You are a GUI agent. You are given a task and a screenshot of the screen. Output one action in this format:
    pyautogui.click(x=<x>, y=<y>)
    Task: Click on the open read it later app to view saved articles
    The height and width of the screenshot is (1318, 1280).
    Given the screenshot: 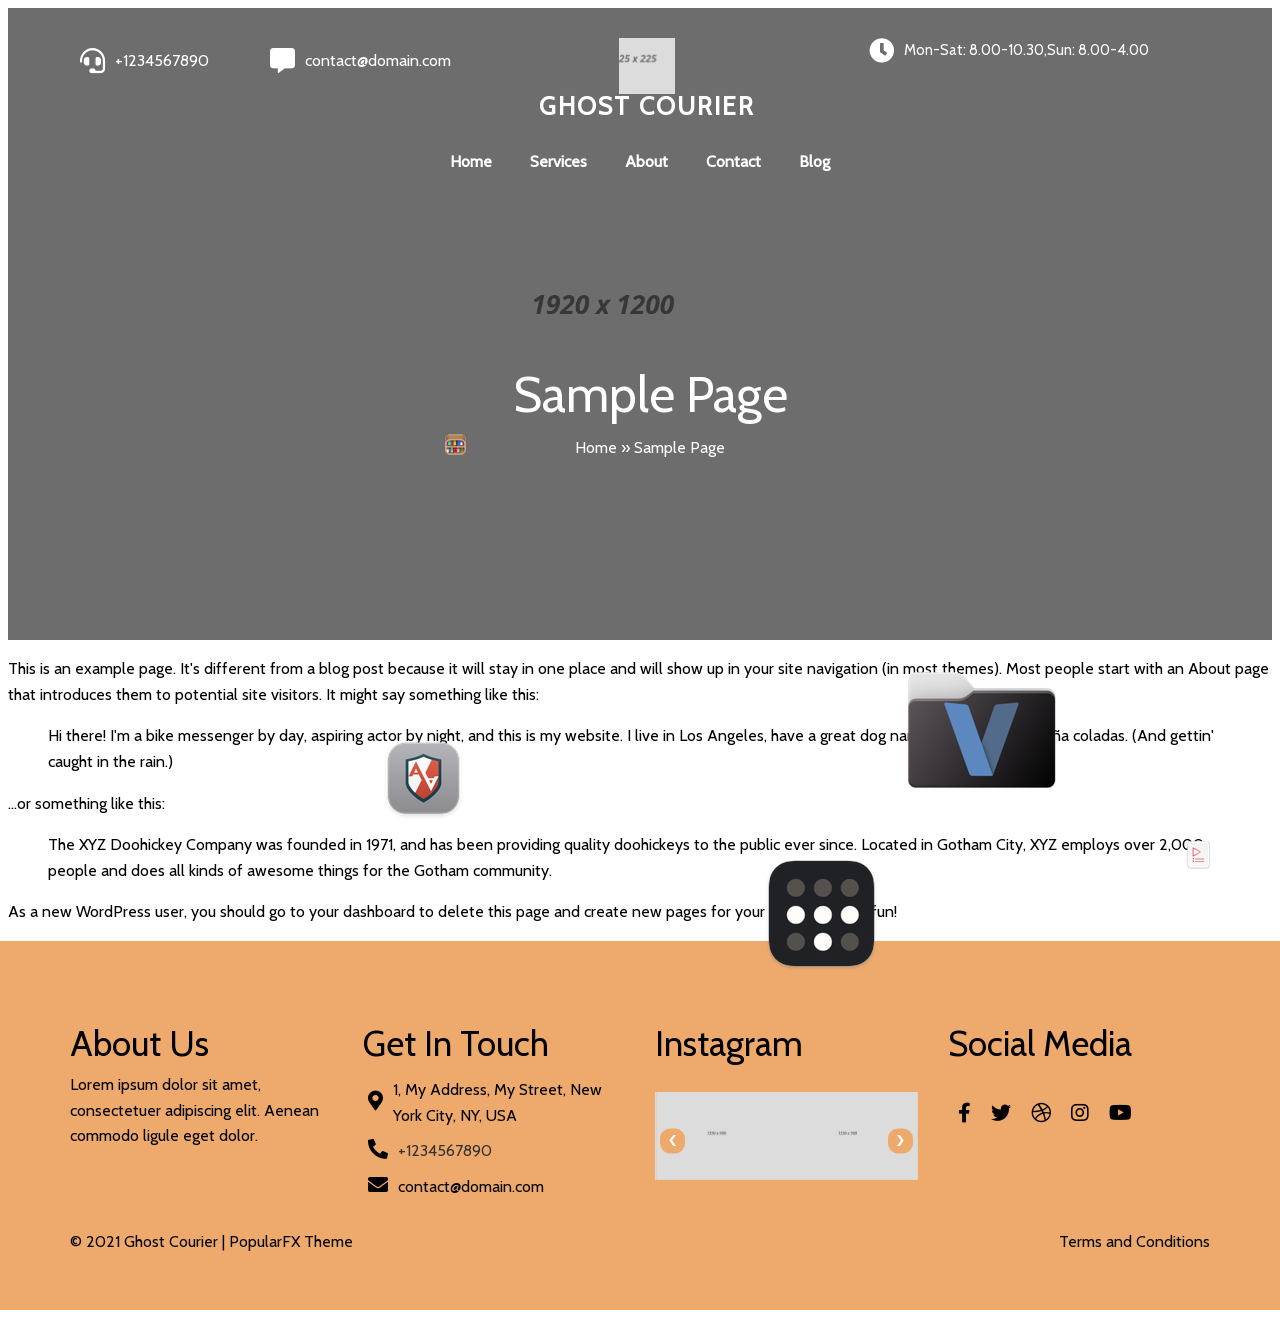 What is the action you would take?
    pyautogui.click(x=455, y=444)
    